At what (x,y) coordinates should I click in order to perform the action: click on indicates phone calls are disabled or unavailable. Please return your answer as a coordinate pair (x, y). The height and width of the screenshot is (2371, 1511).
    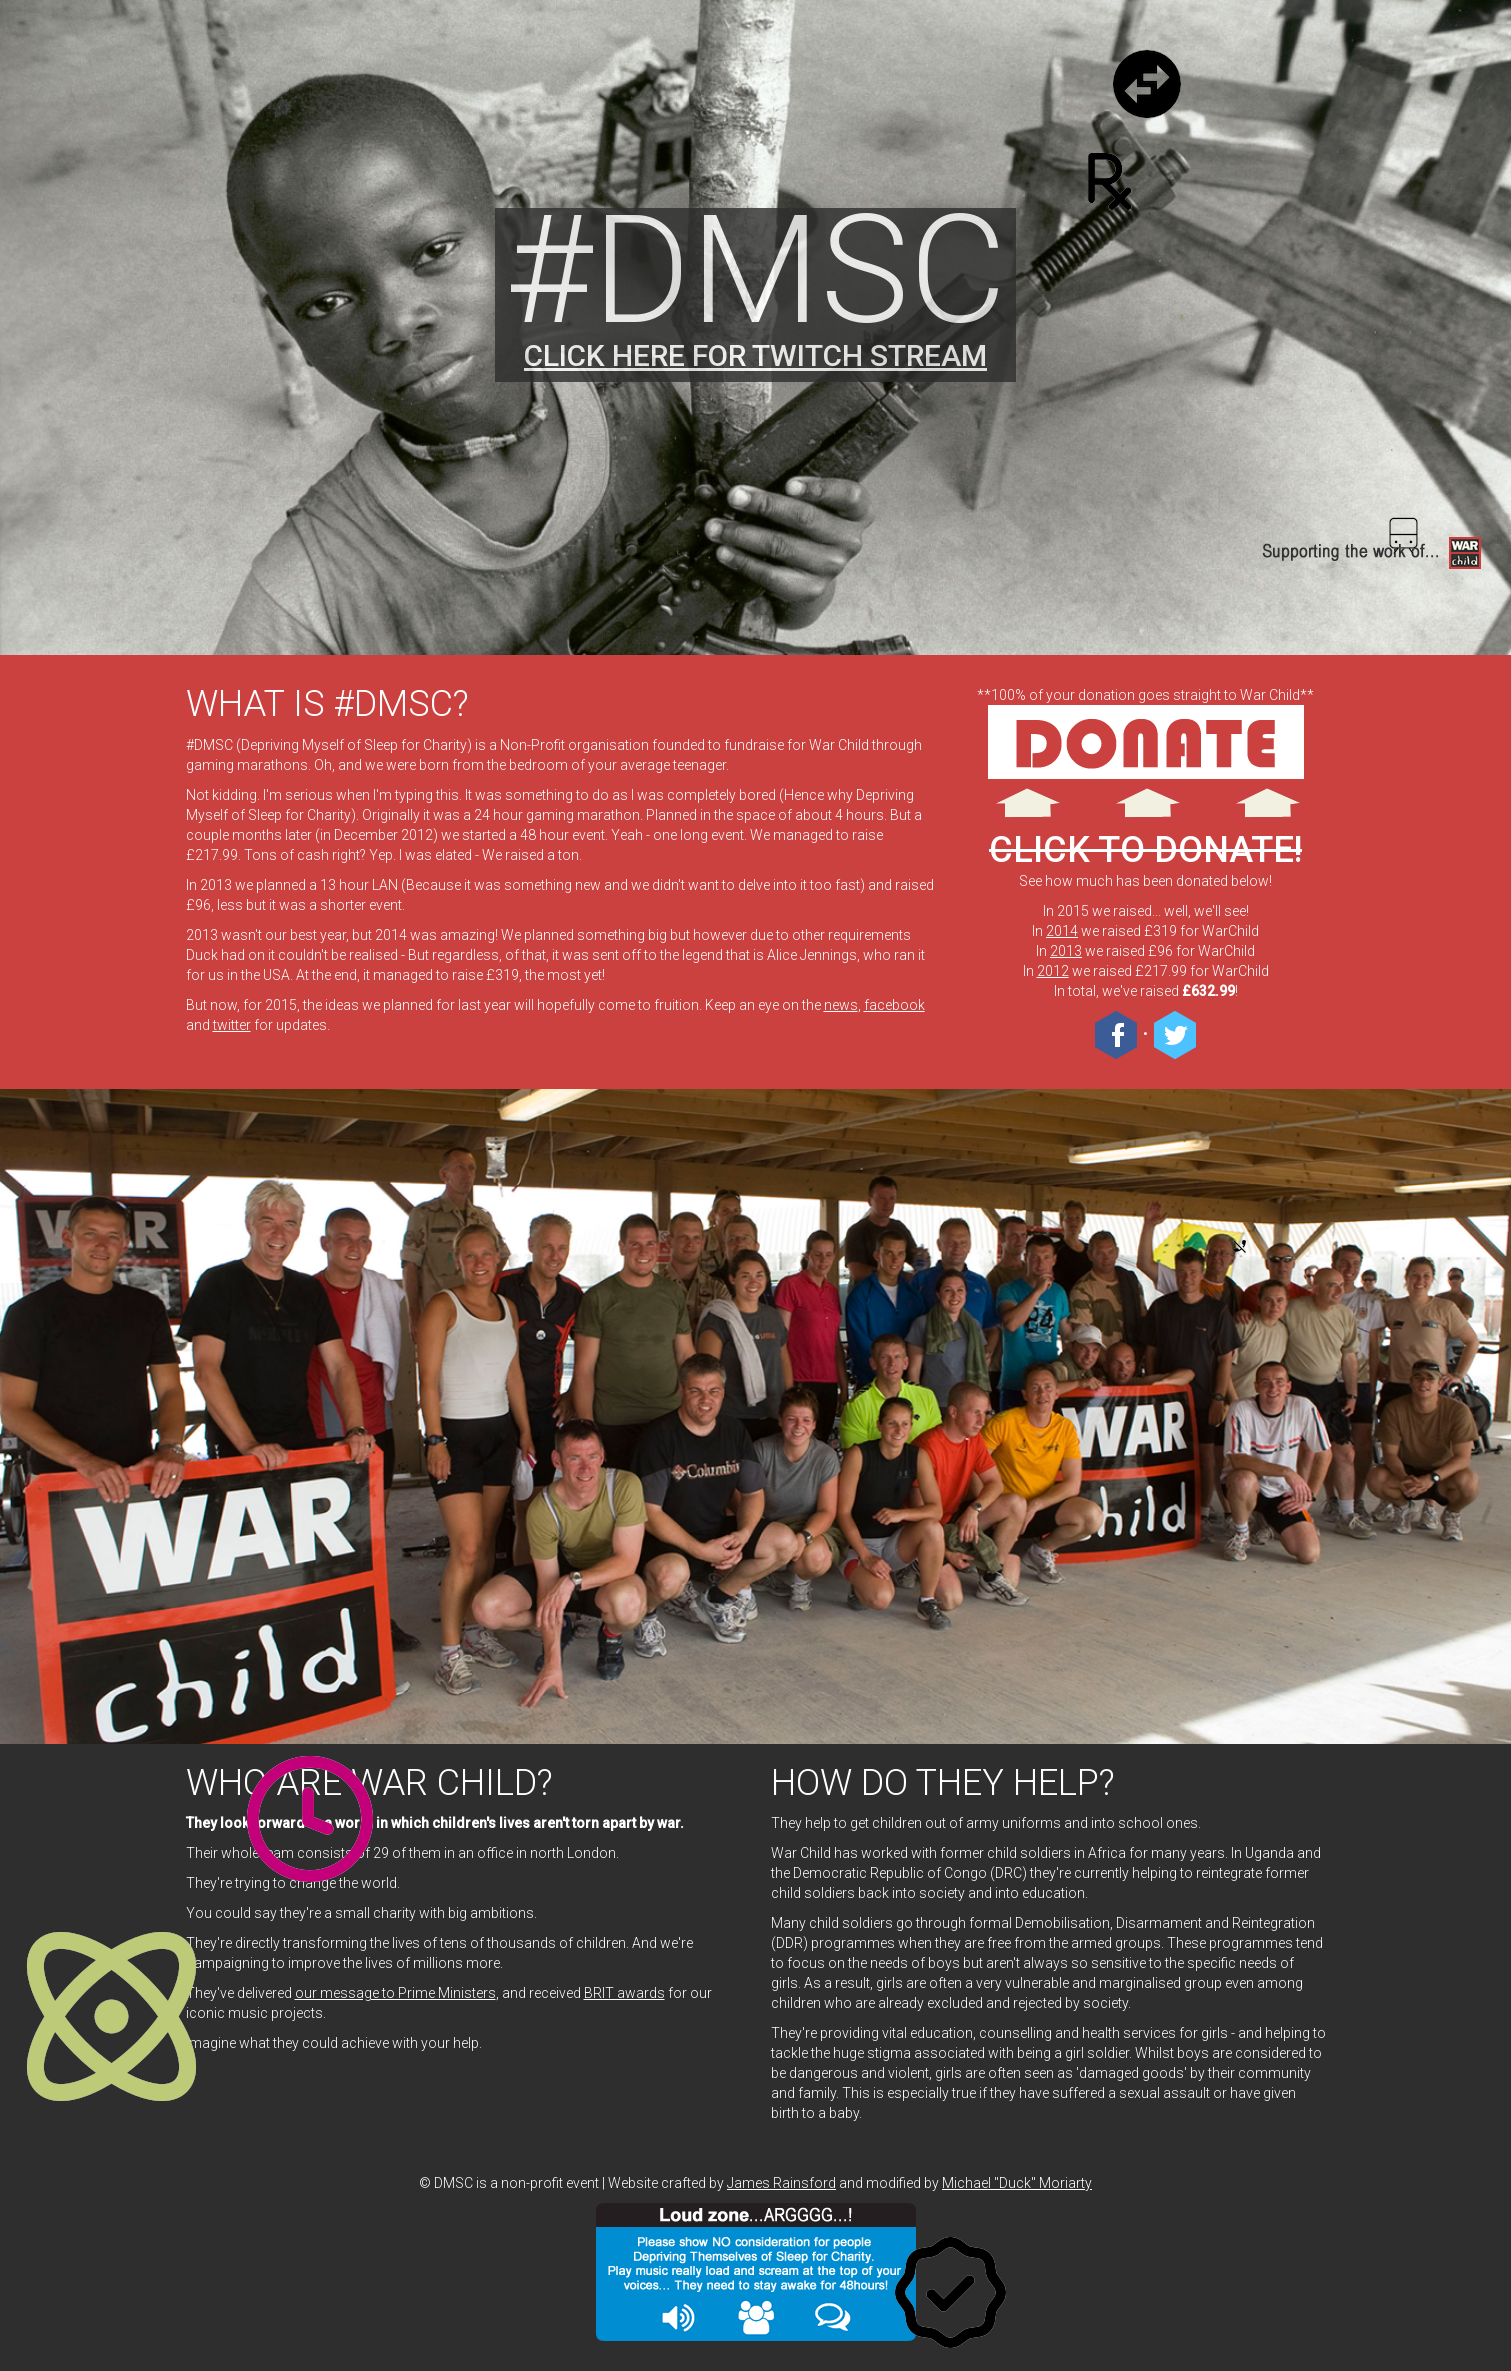
    Looking at the image, I should click on (1240, 1246).